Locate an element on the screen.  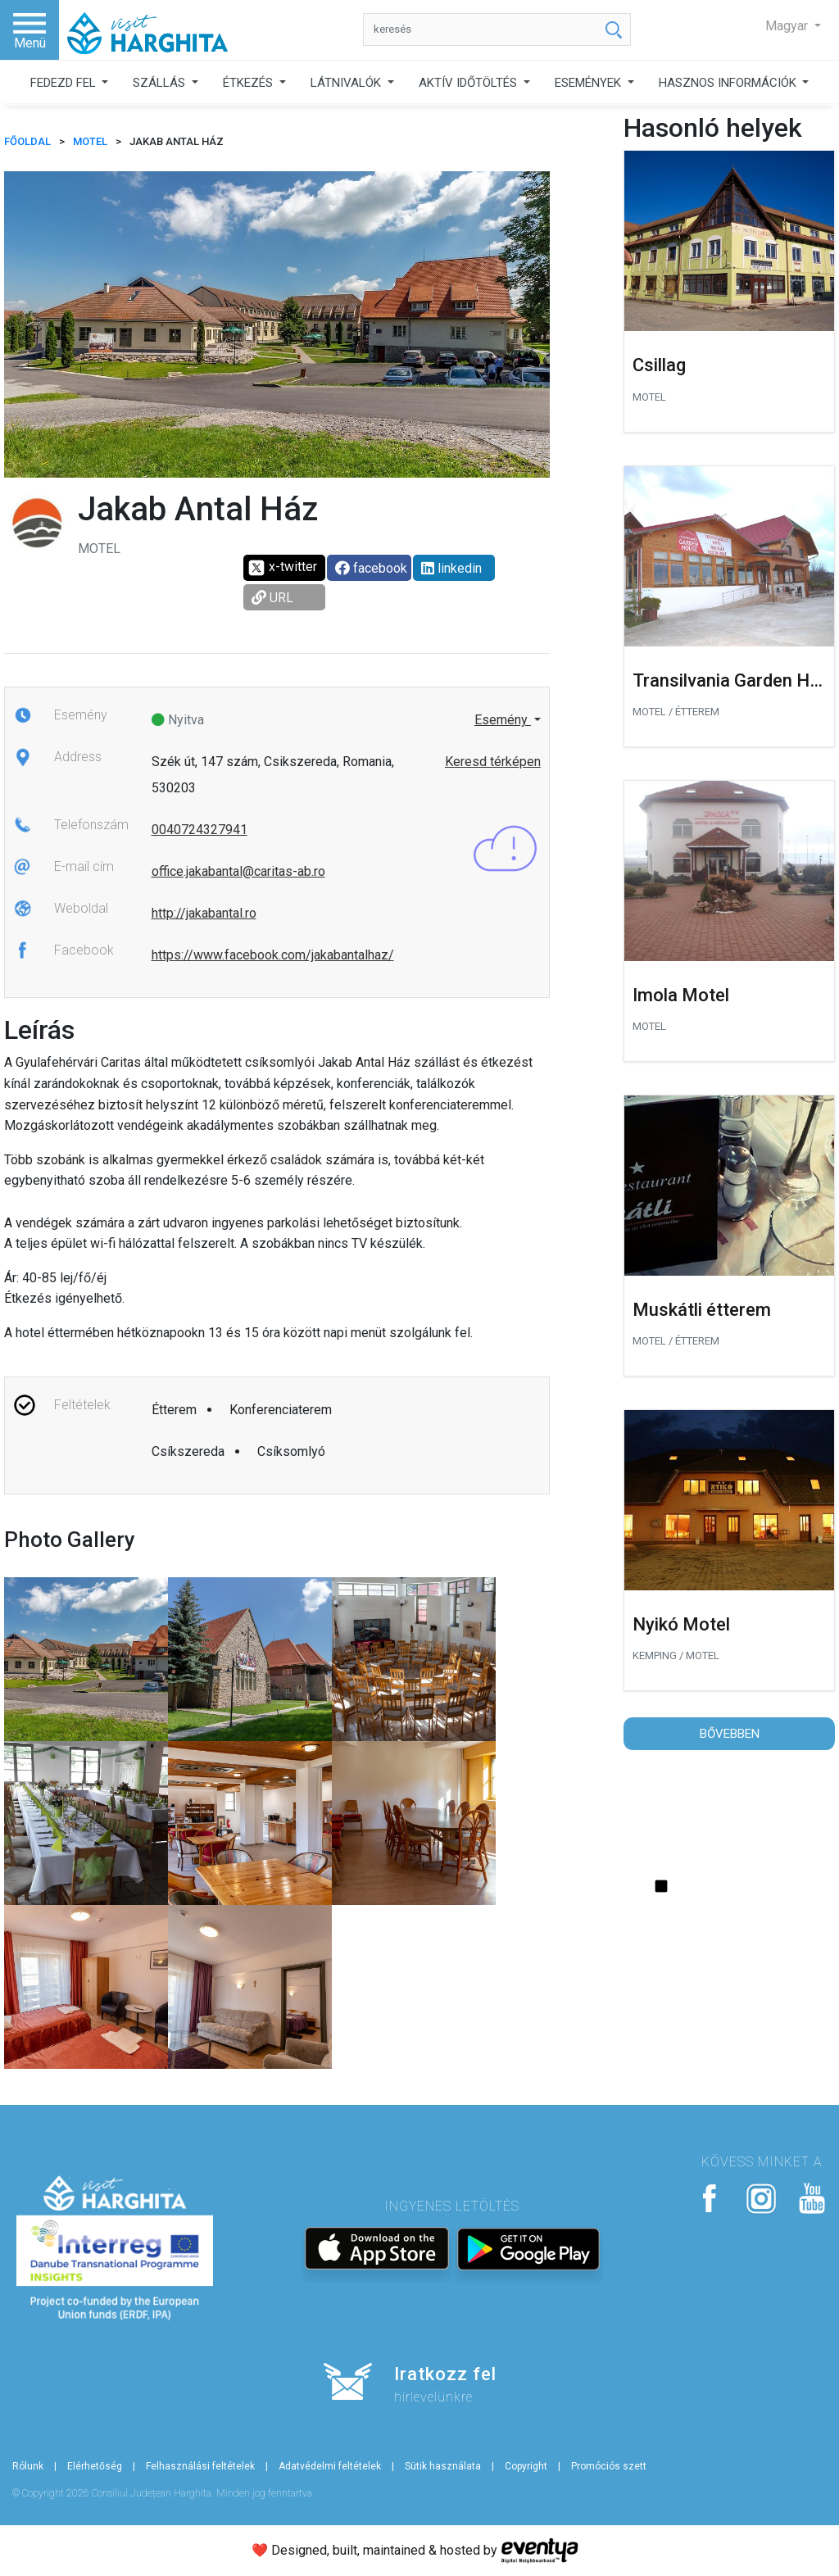
cloud storage warning or alert is located at coordinates (505, 848).